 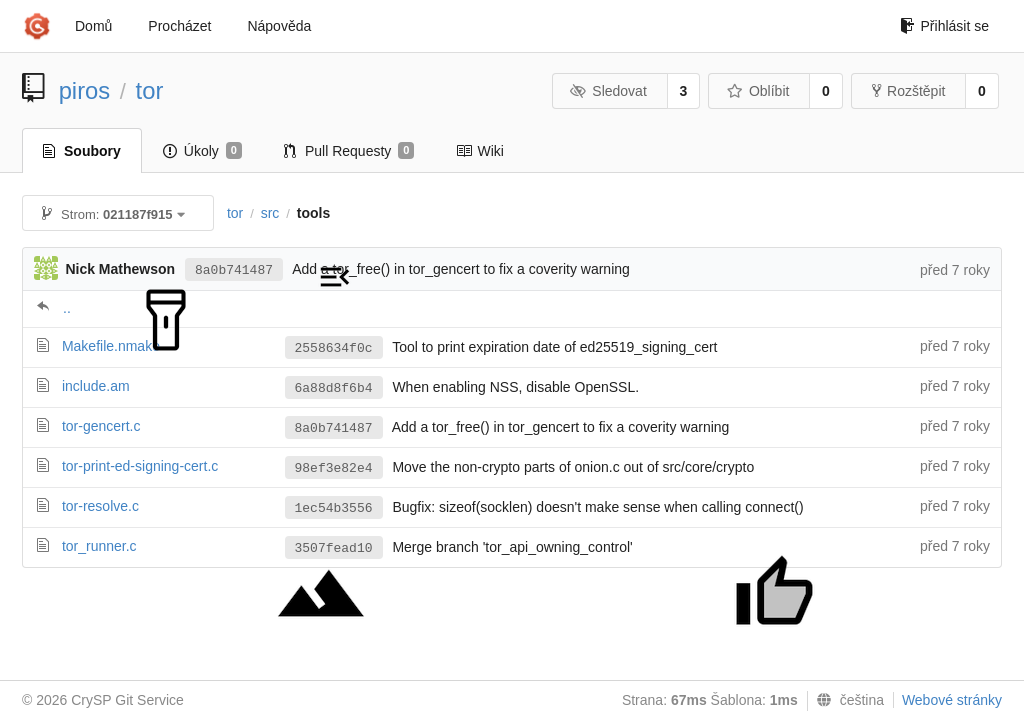 I want to click on open the navigation menu, so click(x=335, y=277).